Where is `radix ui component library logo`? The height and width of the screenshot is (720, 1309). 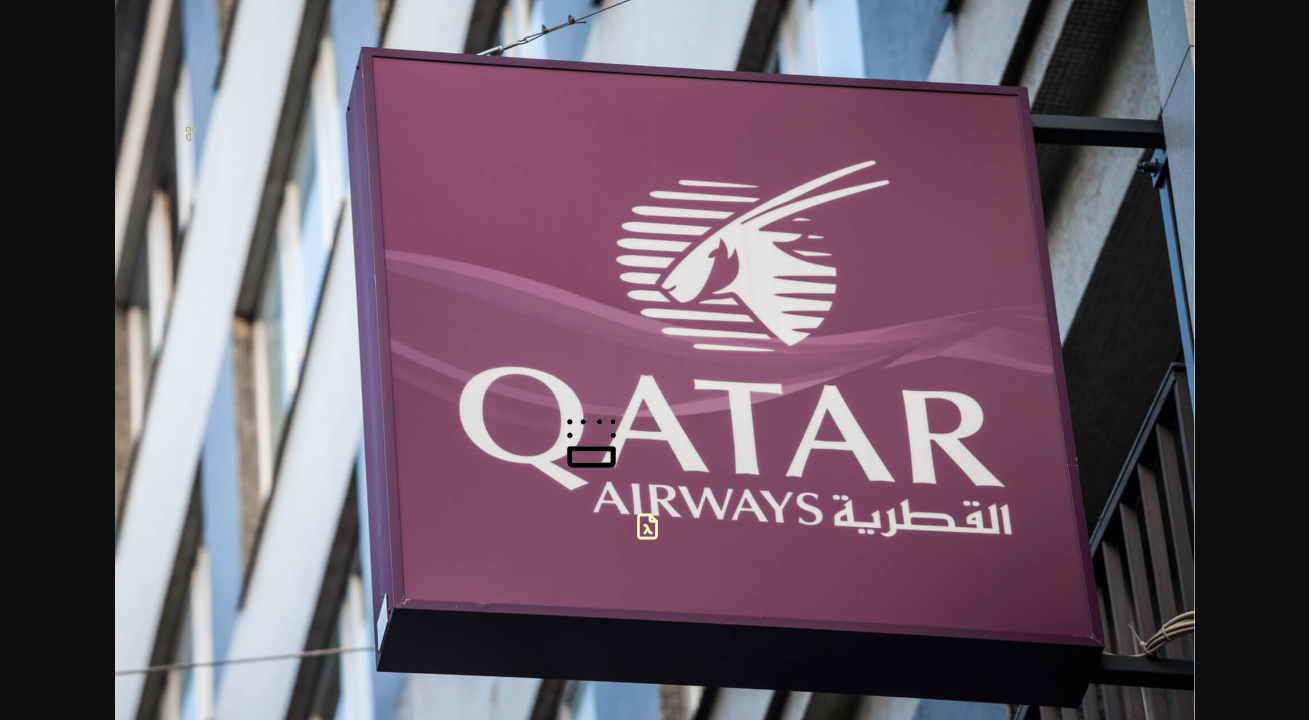
radix ui component library logo is located at coordinates (191, 134).